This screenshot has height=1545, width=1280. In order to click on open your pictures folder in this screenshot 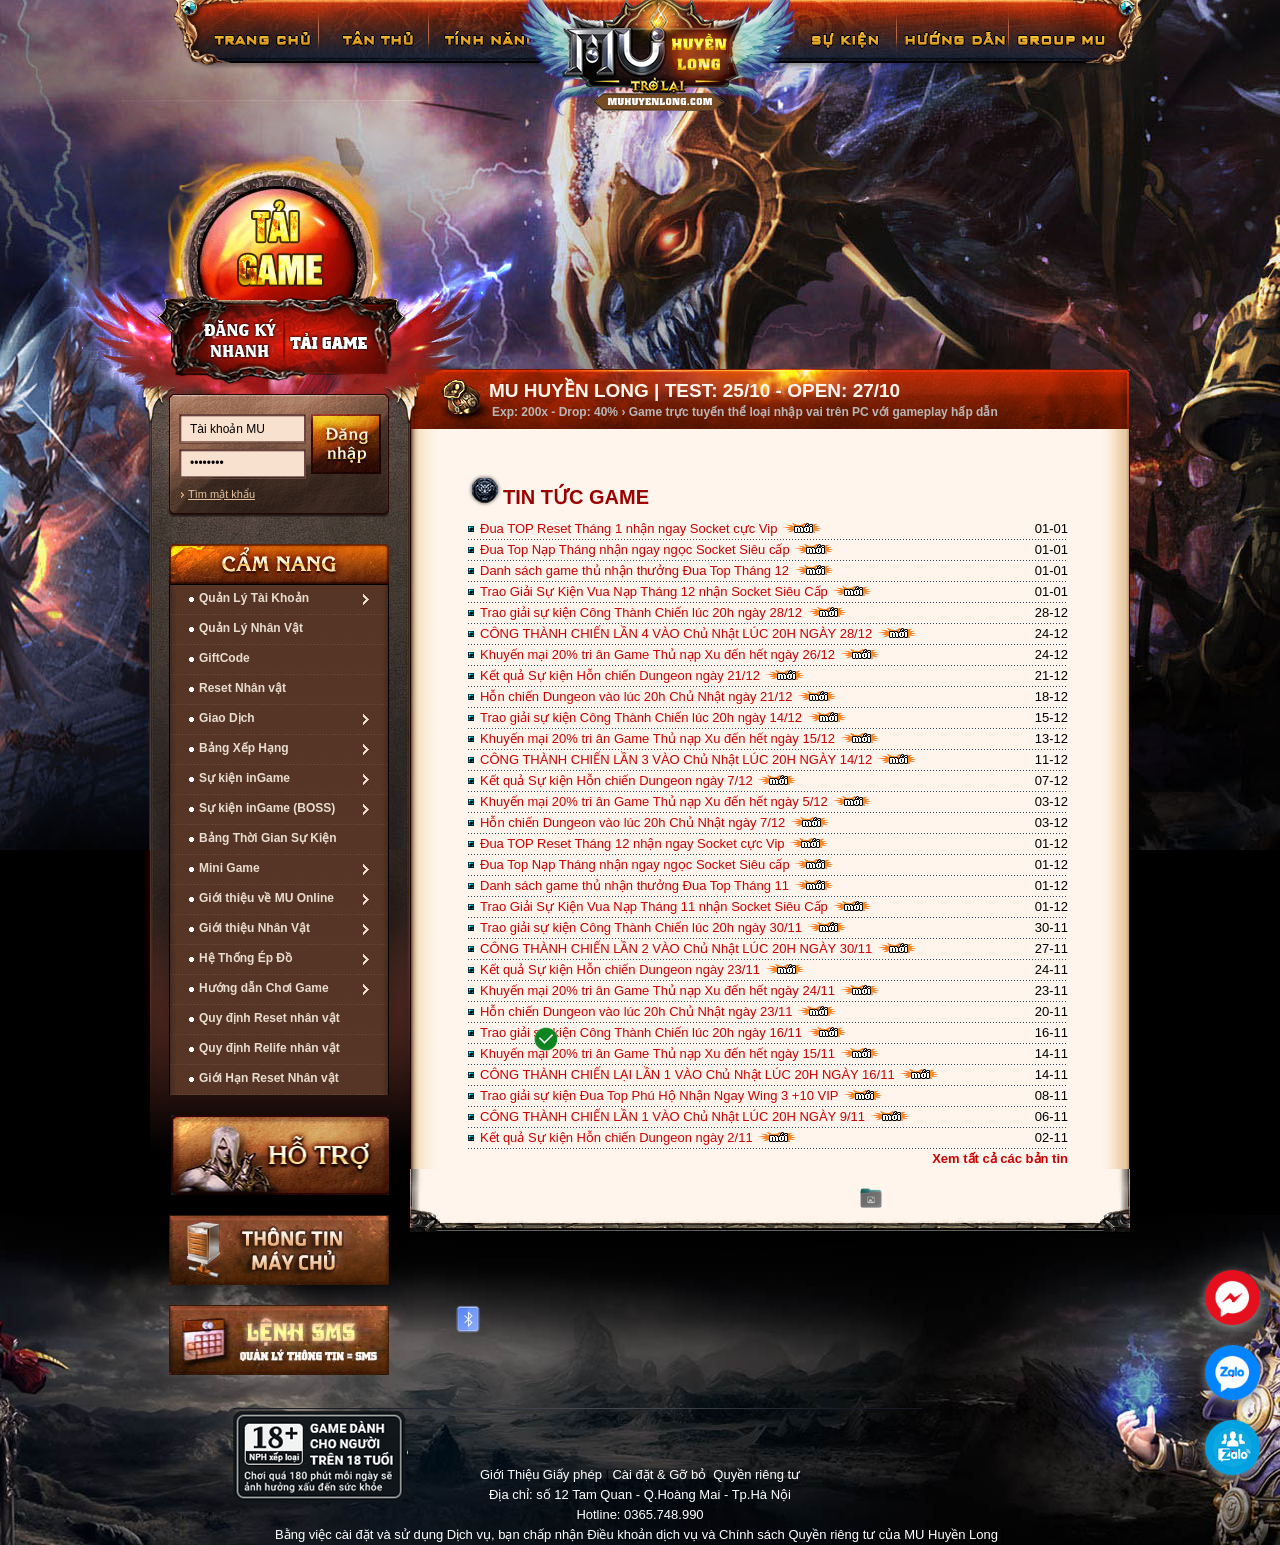, I will do `click(871, 1198)`.